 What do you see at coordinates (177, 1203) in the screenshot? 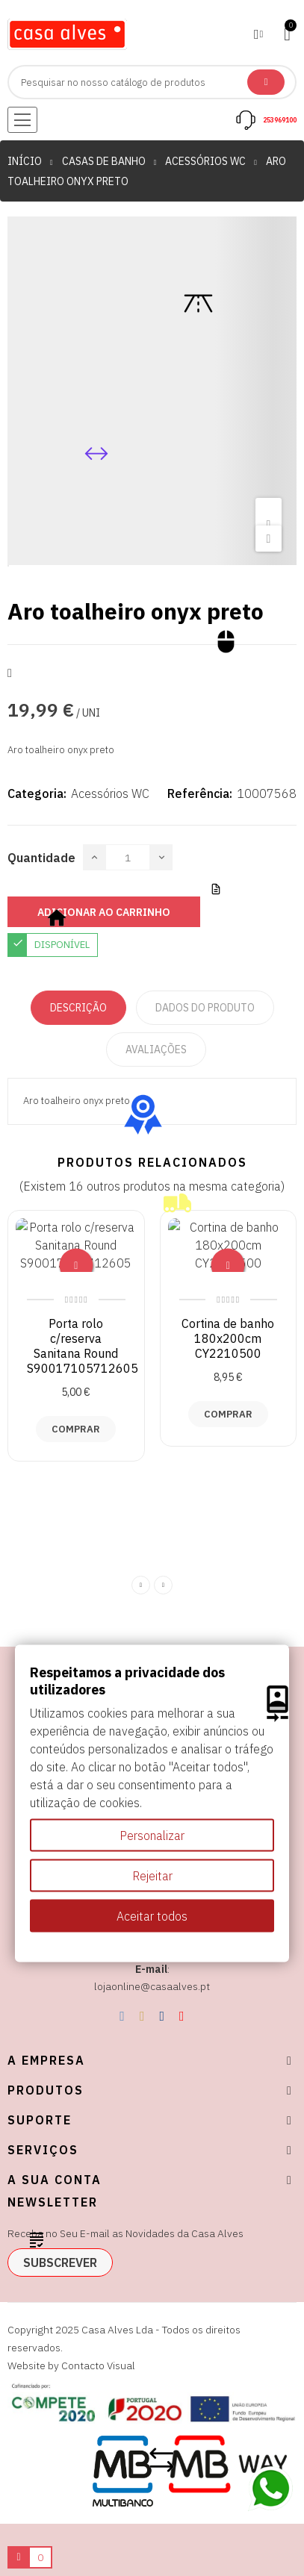
I see `track shipment or delivery status` at bounding box center [177, 1203].